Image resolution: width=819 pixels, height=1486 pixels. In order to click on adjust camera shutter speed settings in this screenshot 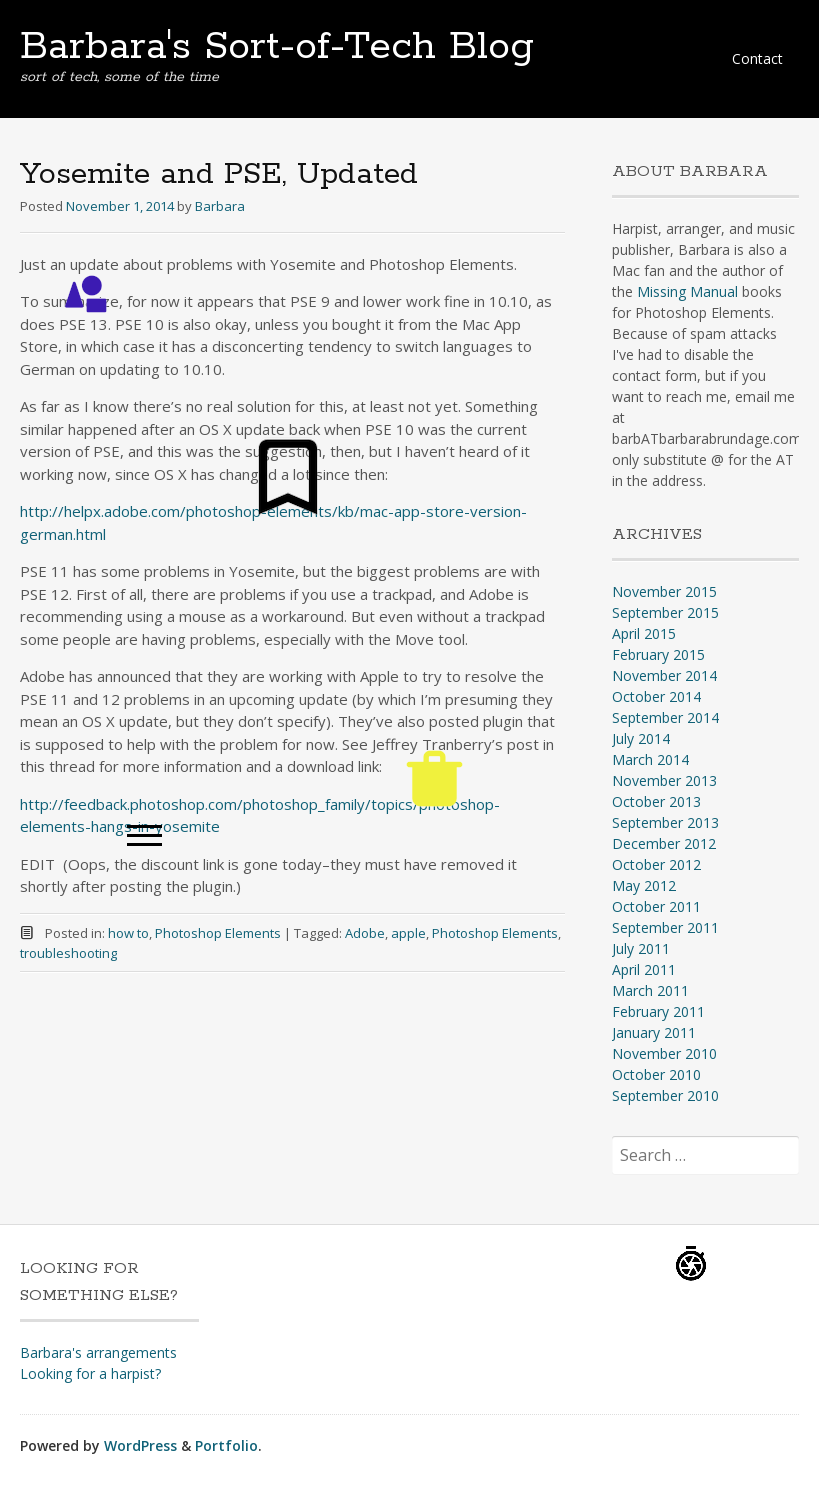, I will do `click(691, 1264)`.